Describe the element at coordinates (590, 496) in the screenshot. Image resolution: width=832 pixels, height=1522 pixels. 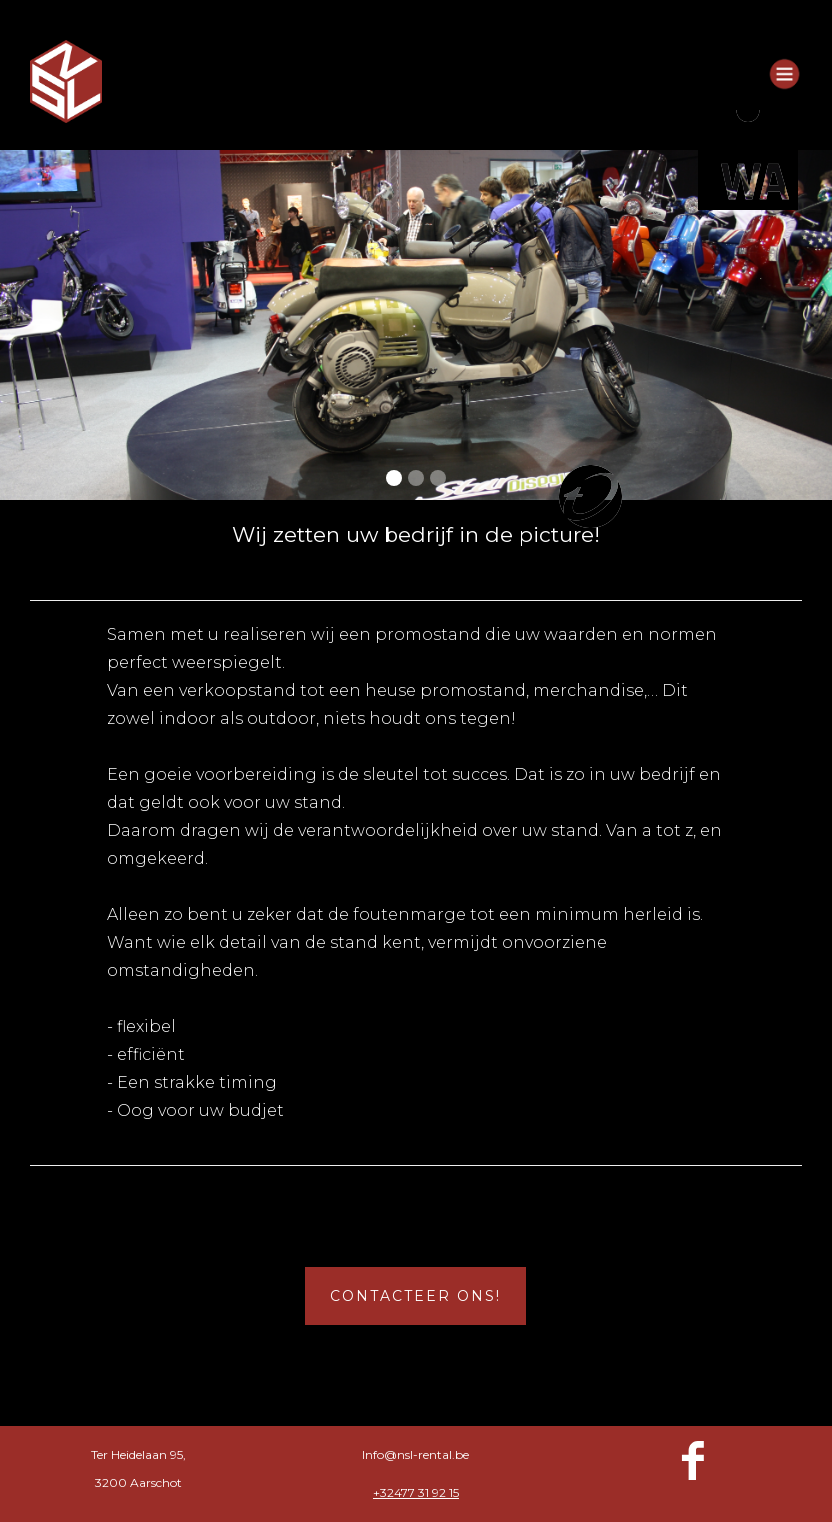
I see `trend micro logo` at that location.